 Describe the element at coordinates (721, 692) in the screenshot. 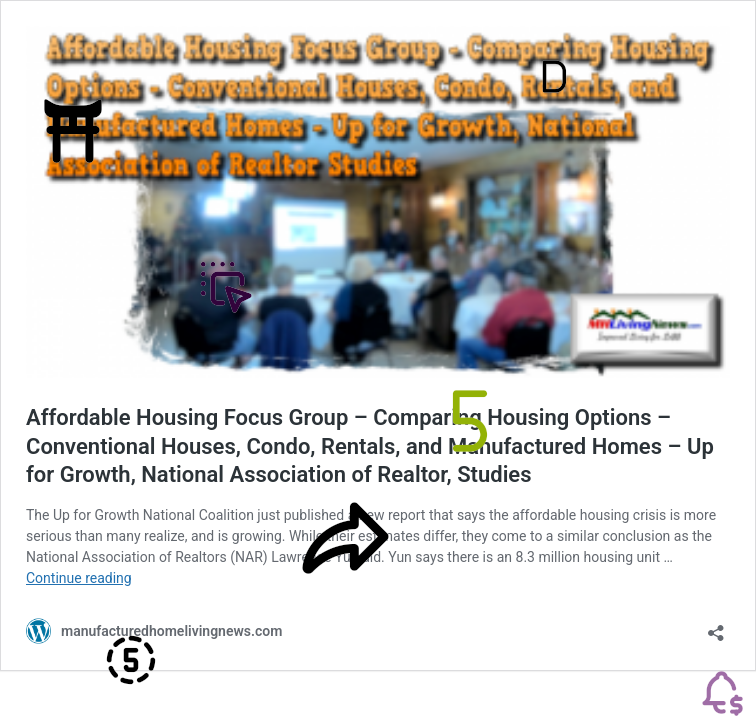

I see `set up price alerts or payment notifications` at that location.